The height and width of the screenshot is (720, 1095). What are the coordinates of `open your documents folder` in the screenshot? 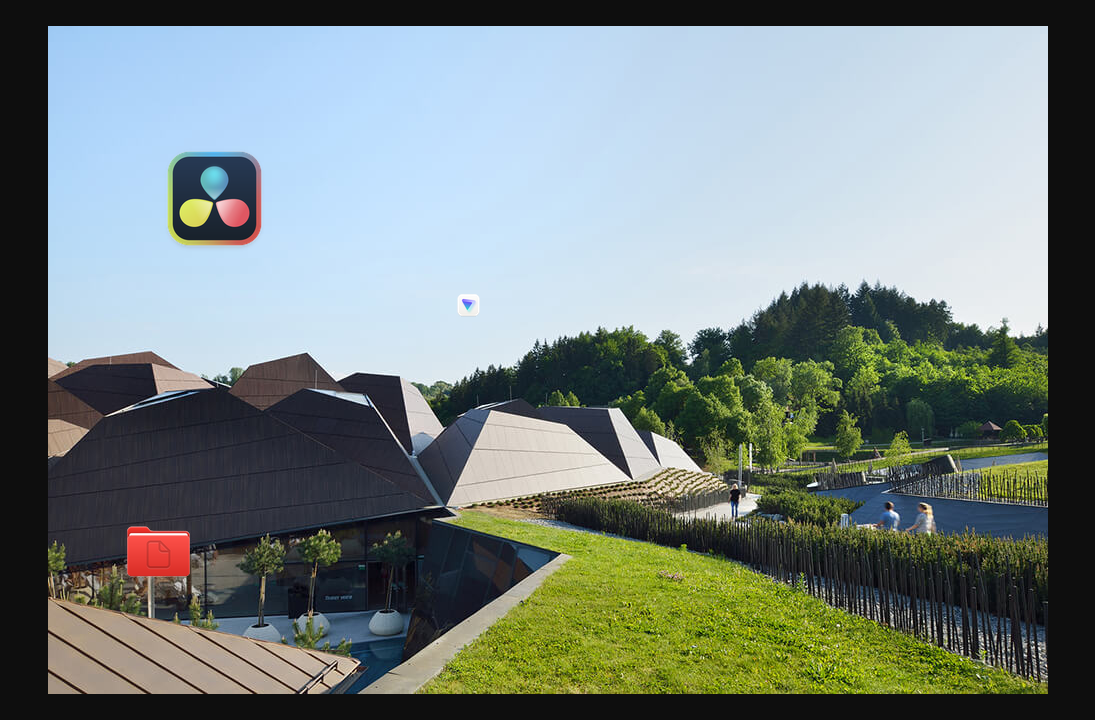 It's located at (158, 551).